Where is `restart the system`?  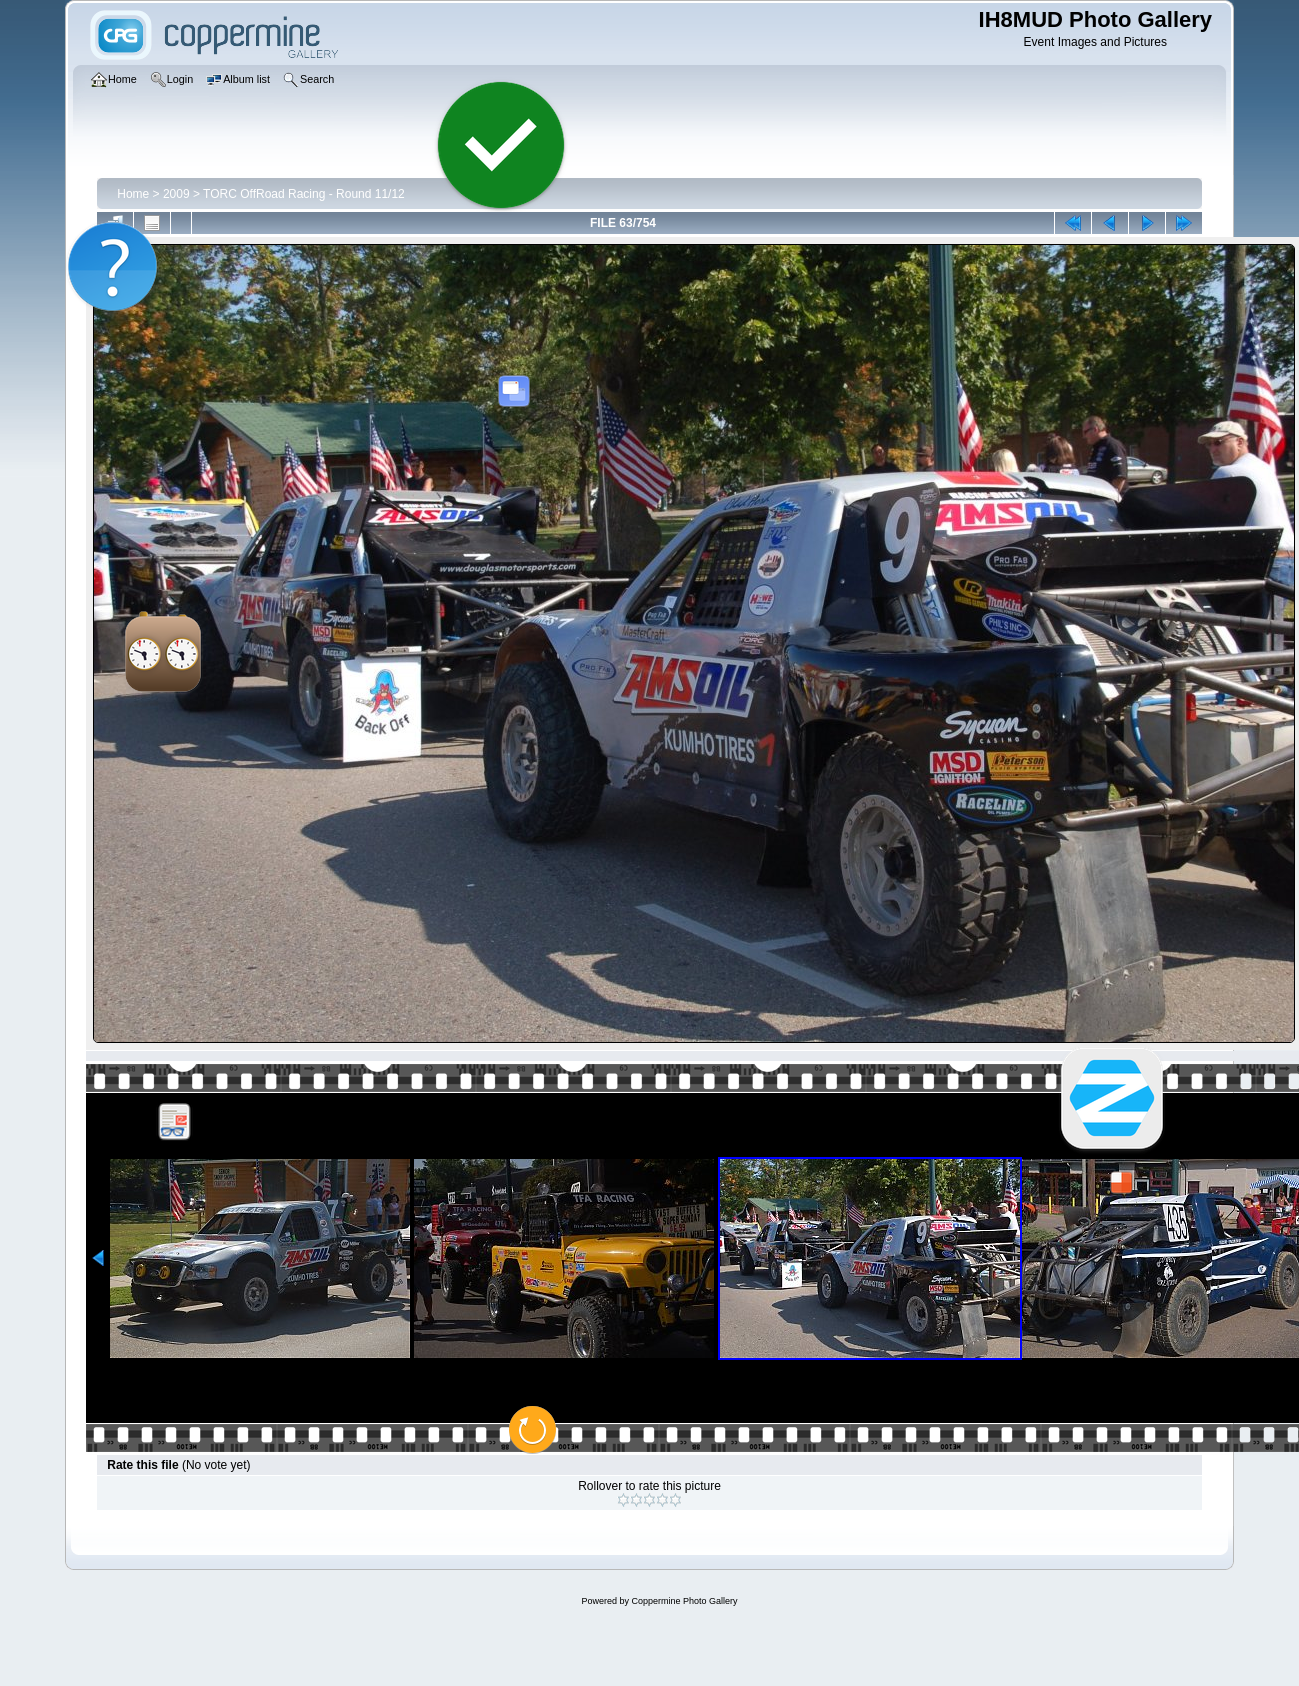
restart the system is located at coordinates (533, 1430).